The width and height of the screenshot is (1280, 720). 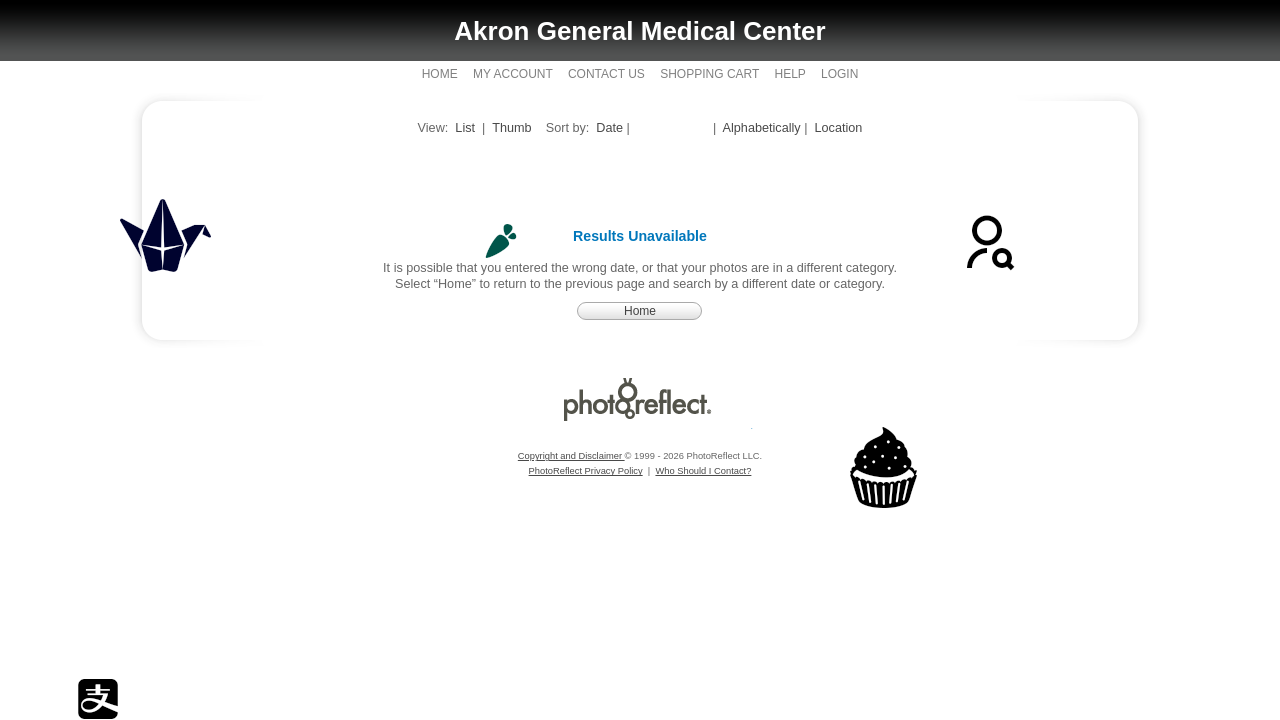 What do you see at coordinates (987, 243) in the screenshot?
I see `search for a user or contact` at bounding box center [987, 243].